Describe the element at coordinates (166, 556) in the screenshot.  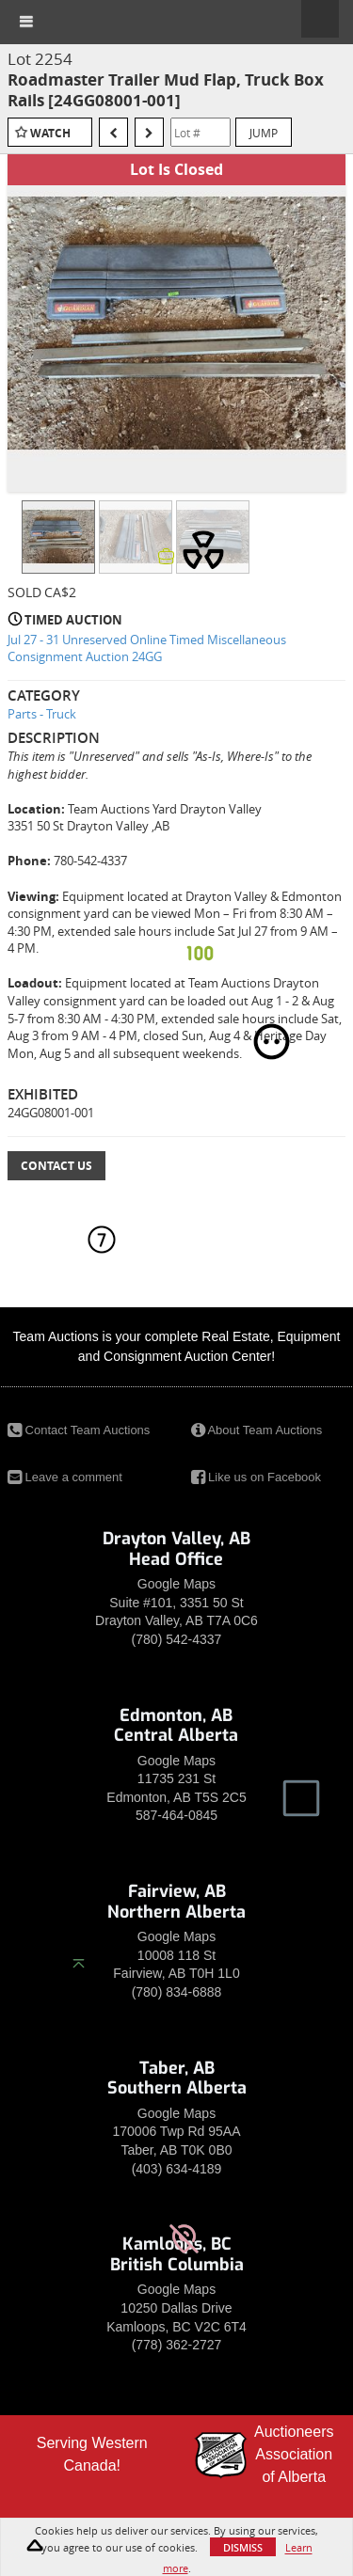
I see `access work or business documents` at that location.